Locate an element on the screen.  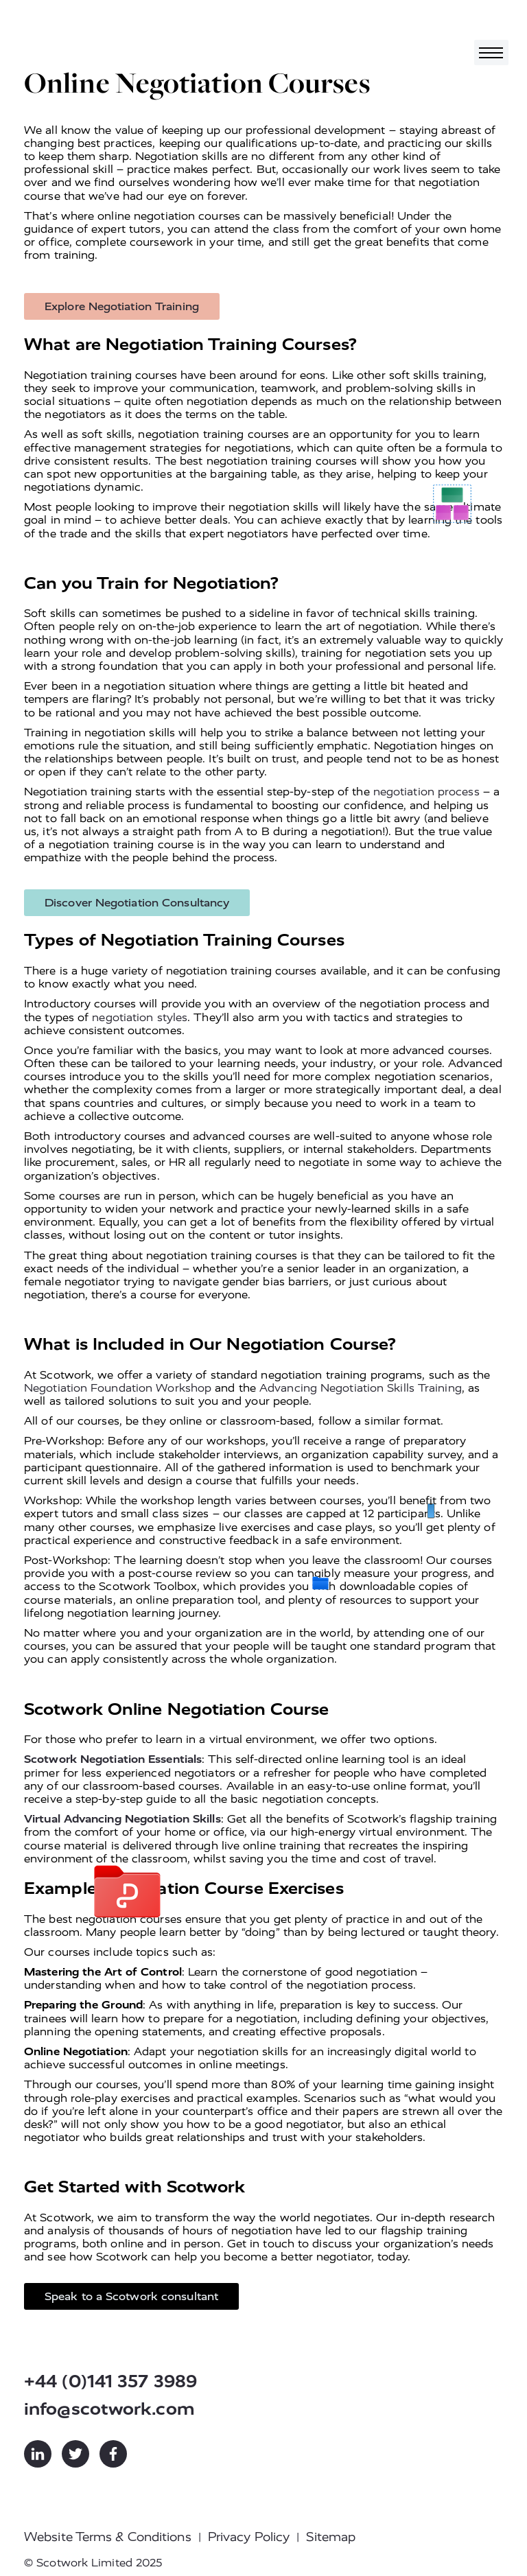
select all items in the current view is located at coordinates (452, 504).